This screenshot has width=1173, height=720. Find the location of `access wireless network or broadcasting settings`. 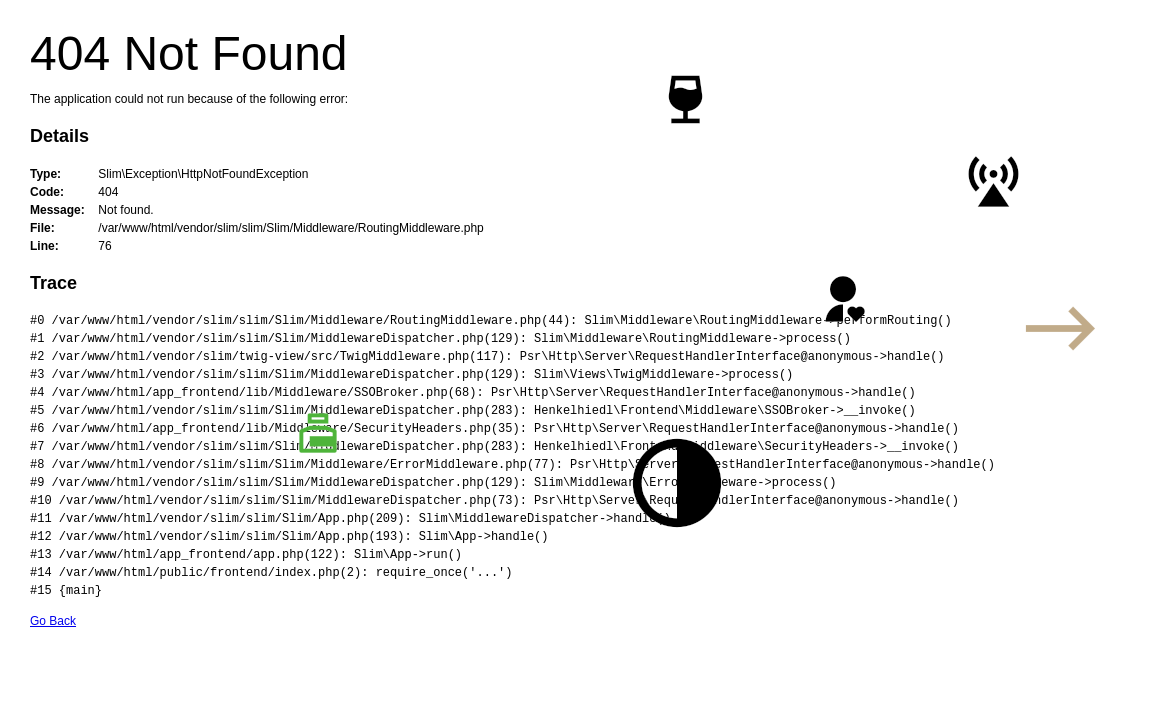

access wireless network or broadcasting settings is located at coordinates (993, 180).